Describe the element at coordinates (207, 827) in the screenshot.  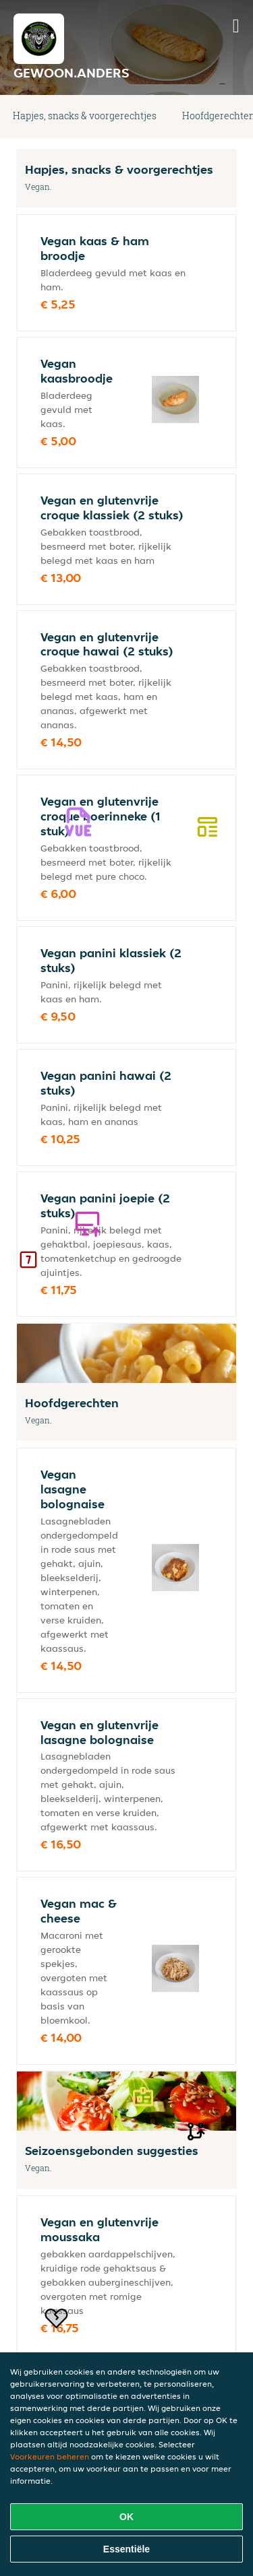
I see `access page or document templates` at that location.